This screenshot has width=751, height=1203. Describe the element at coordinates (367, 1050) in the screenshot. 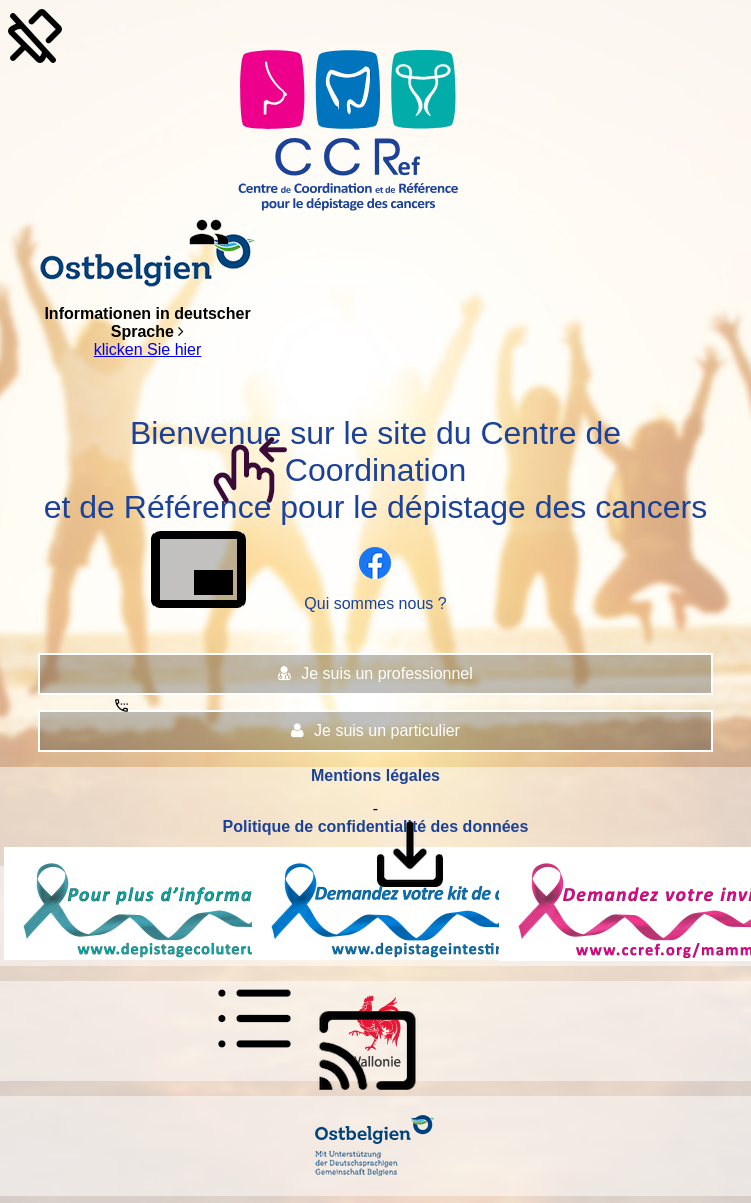

I see `cast your screen to a nearby device` at that location.